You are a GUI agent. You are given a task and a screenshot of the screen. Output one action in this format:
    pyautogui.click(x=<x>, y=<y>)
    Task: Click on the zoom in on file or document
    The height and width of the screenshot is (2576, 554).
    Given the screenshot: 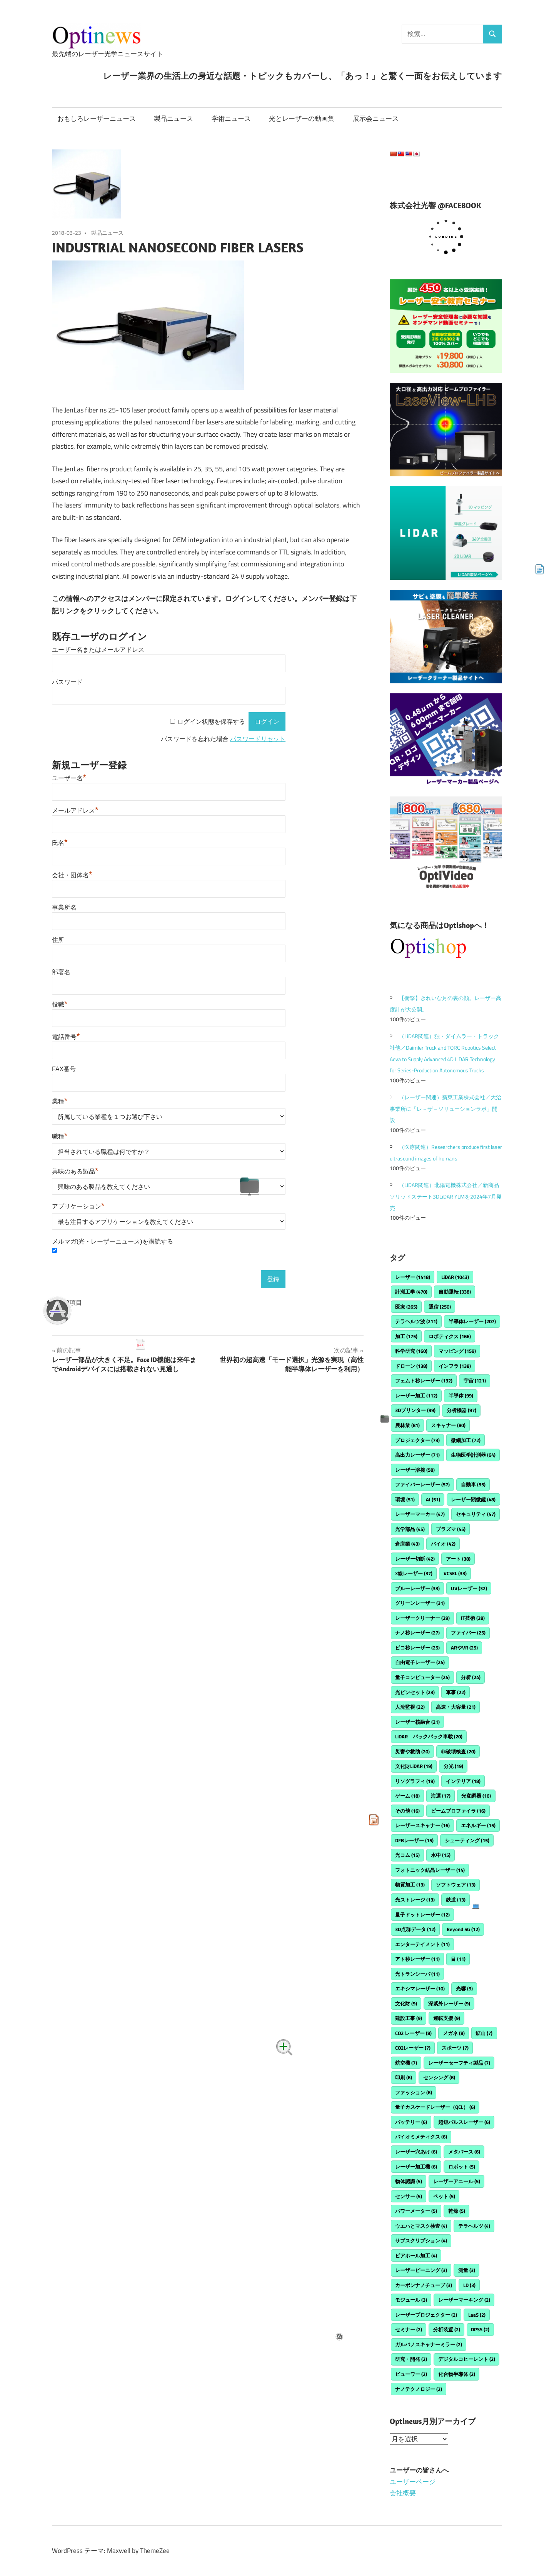 What is the action you would take?
    pyautogui.click(x=284, y=2047)
    